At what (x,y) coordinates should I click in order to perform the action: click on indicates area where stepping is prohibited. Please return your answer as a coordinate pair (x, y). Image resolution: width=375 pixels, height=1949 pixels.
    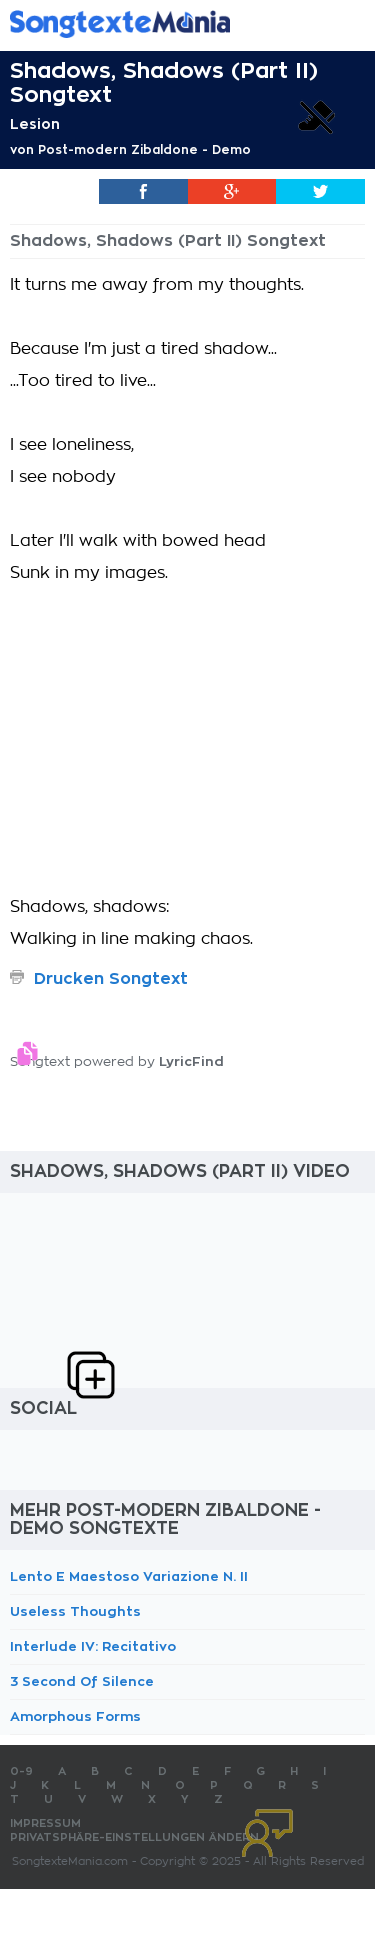
    Looking at the image, I should click on (317, 116).